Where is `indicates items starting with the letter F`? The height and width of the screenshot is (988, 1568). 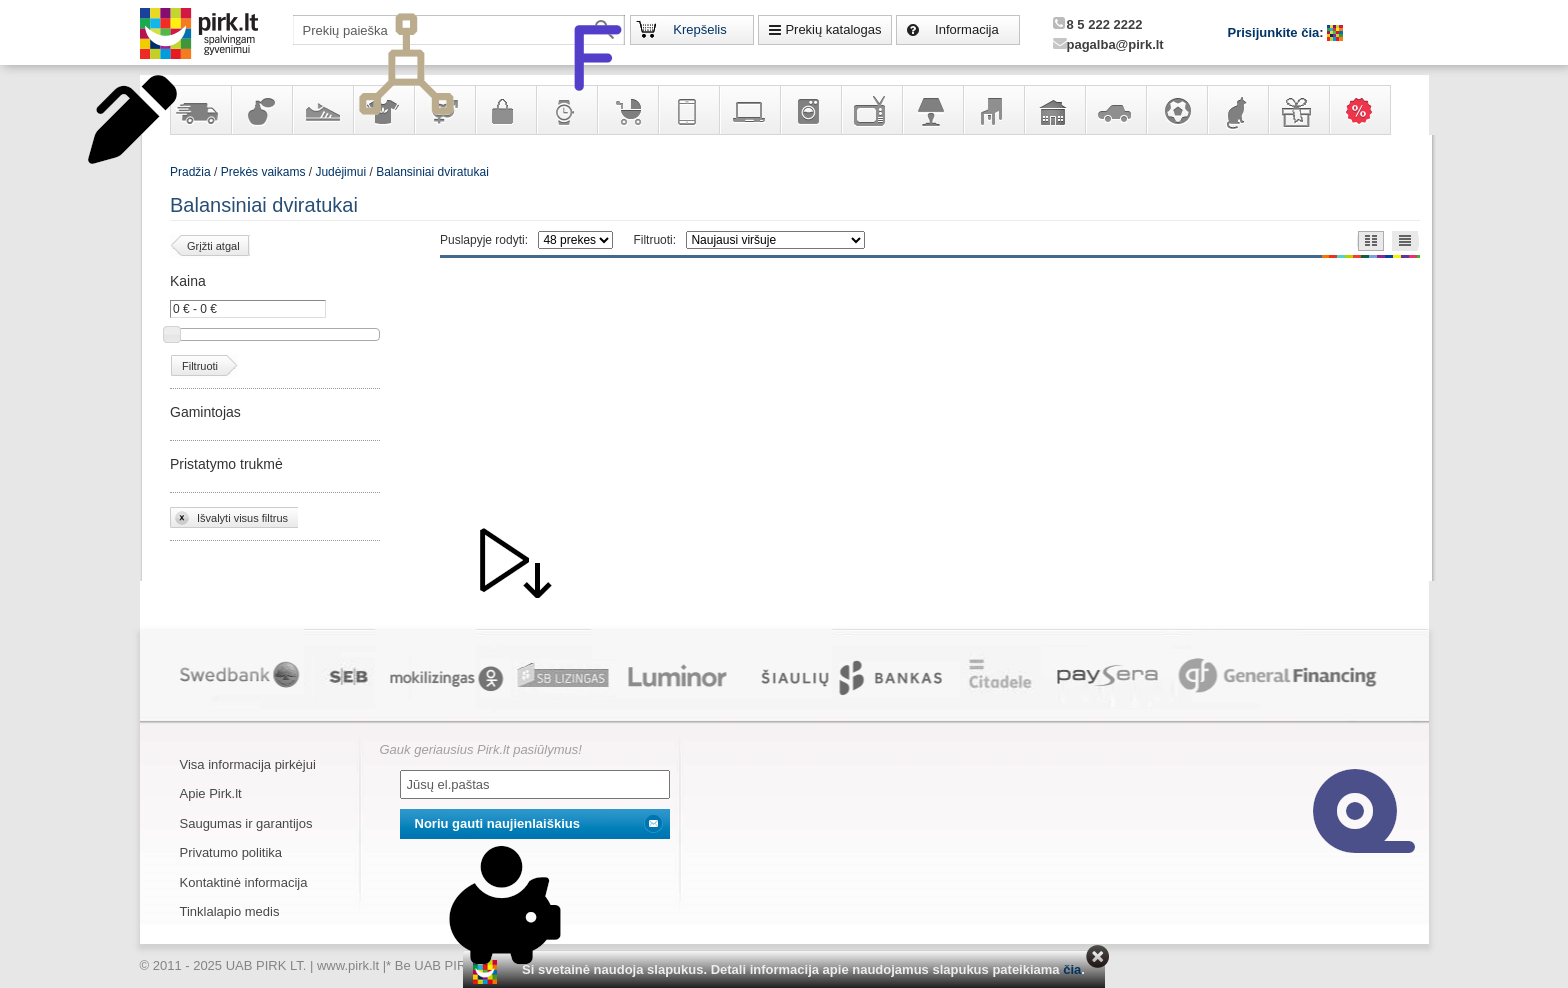 indicates items starting with the letter F is located at coordinates (598, 58).